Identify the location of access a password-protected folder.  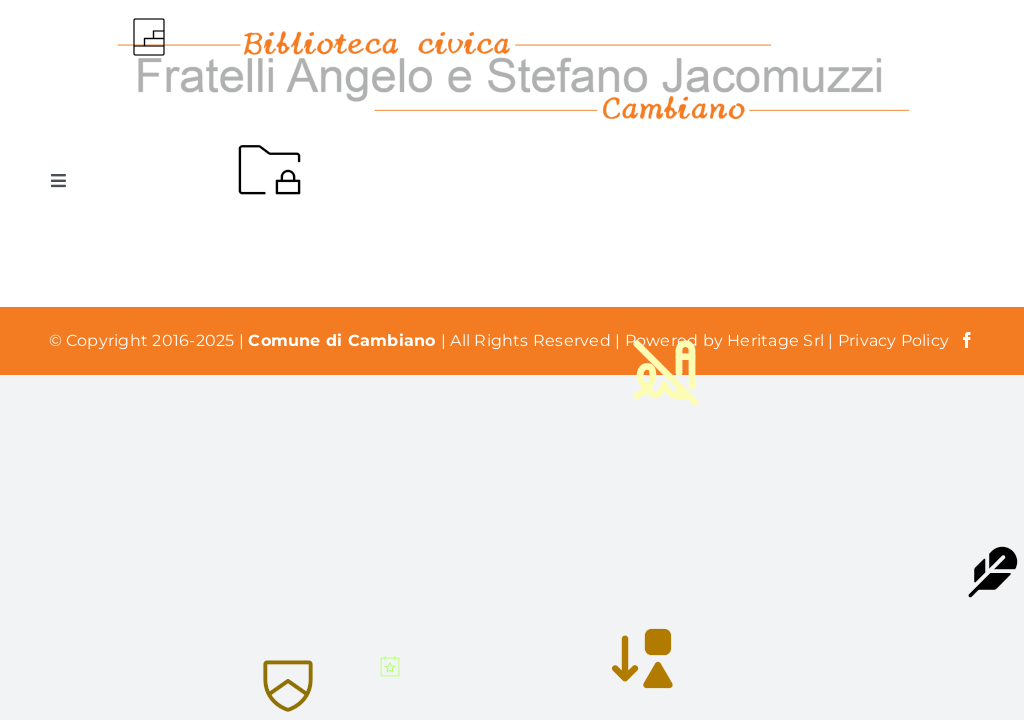
(269, 168).